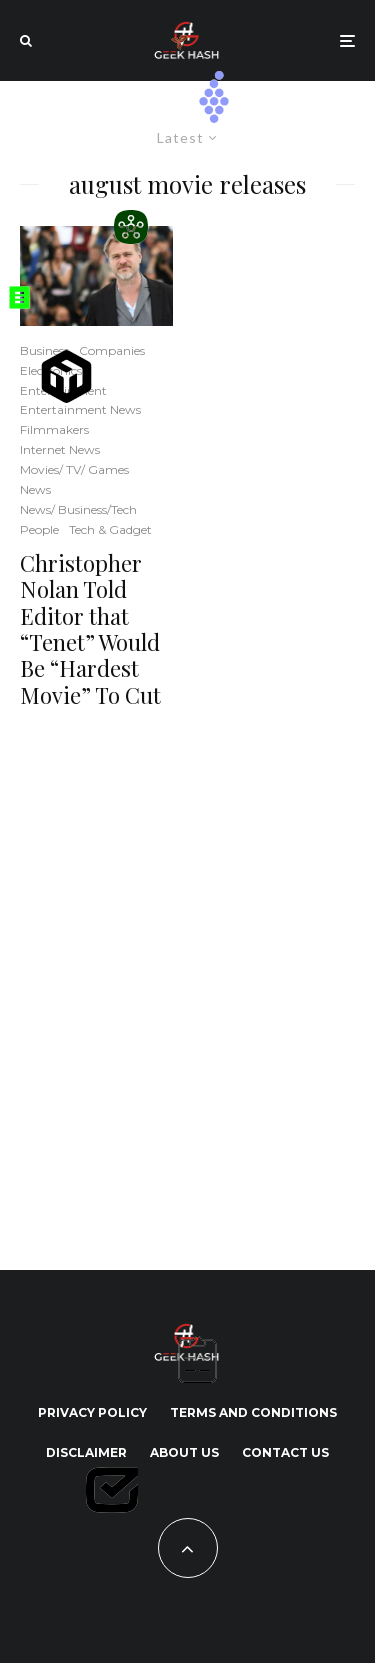 The image size is (375, 1663). What do you see at coordinates (214, 97) in the screenshot?
I see `open the Vivino wine app` at bounding box center [214, 97].